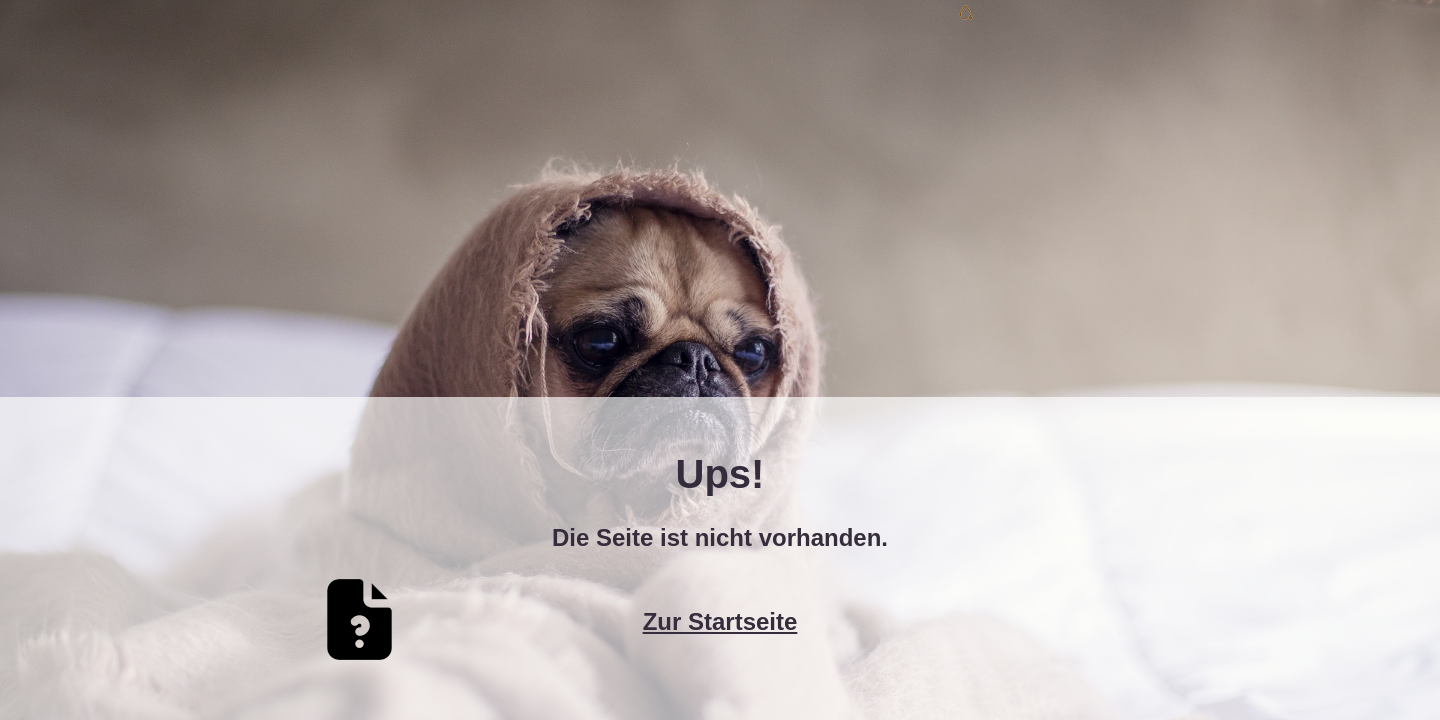  Describe the element at coordinates (965, 12) in the screenshot. I see `hydroelectric power or water energy indicator` at that location.